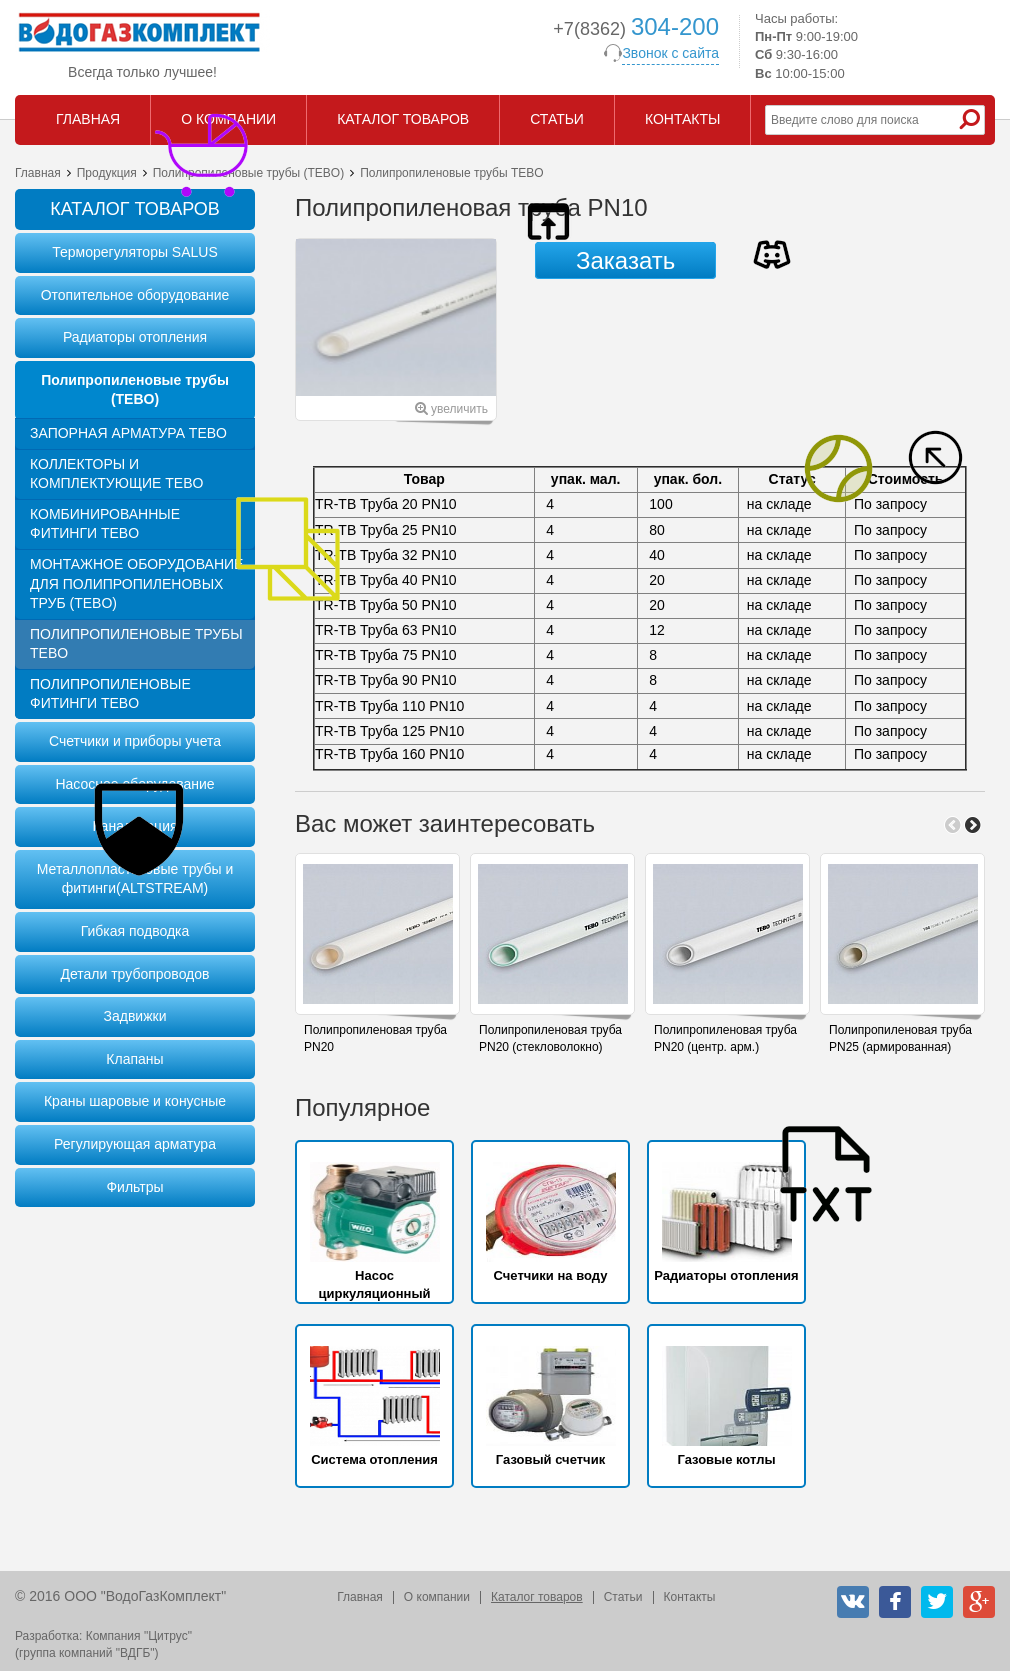 The width and height of the screenshot is (1010, 1671). Describe the element at coordinates (203, 152) in the screenshot. I see `access baby or parenting-related features` at that location.